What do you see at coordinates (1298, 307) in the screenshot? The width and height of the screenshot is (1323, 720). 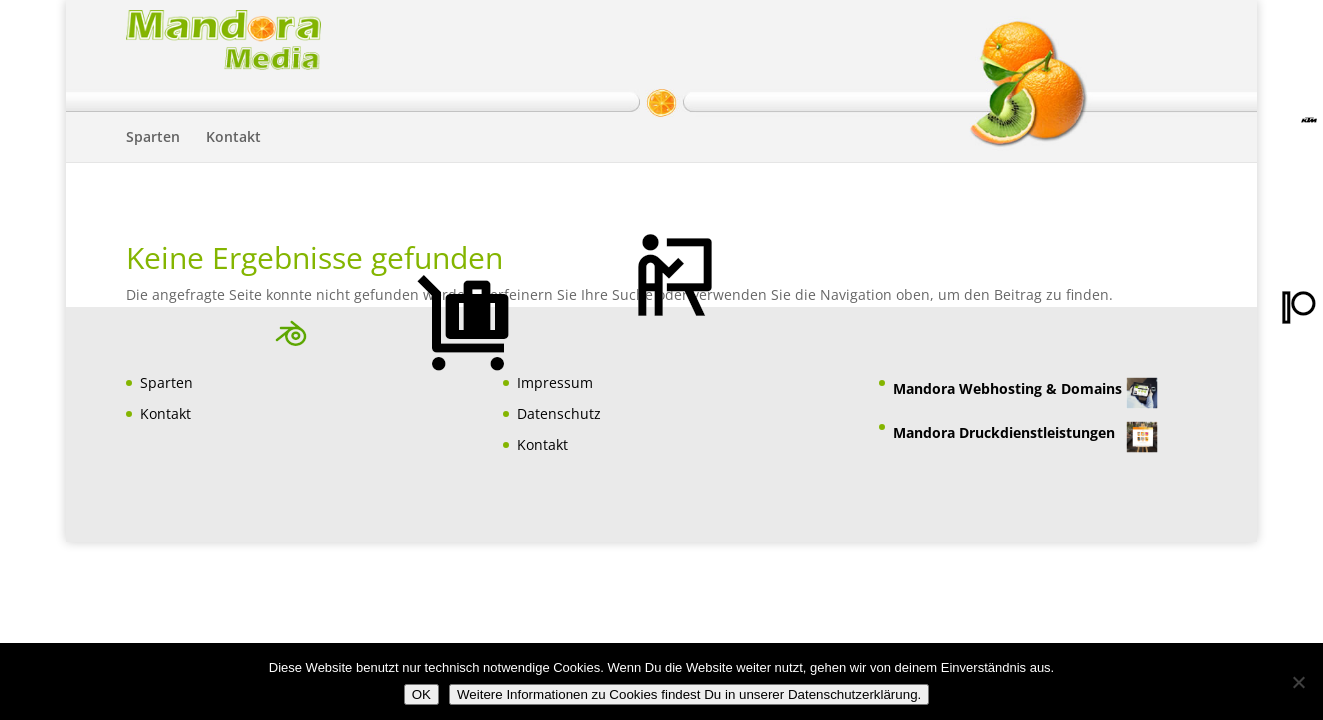 I see `link to Patreon profile` at bounding box center [1298, 307].